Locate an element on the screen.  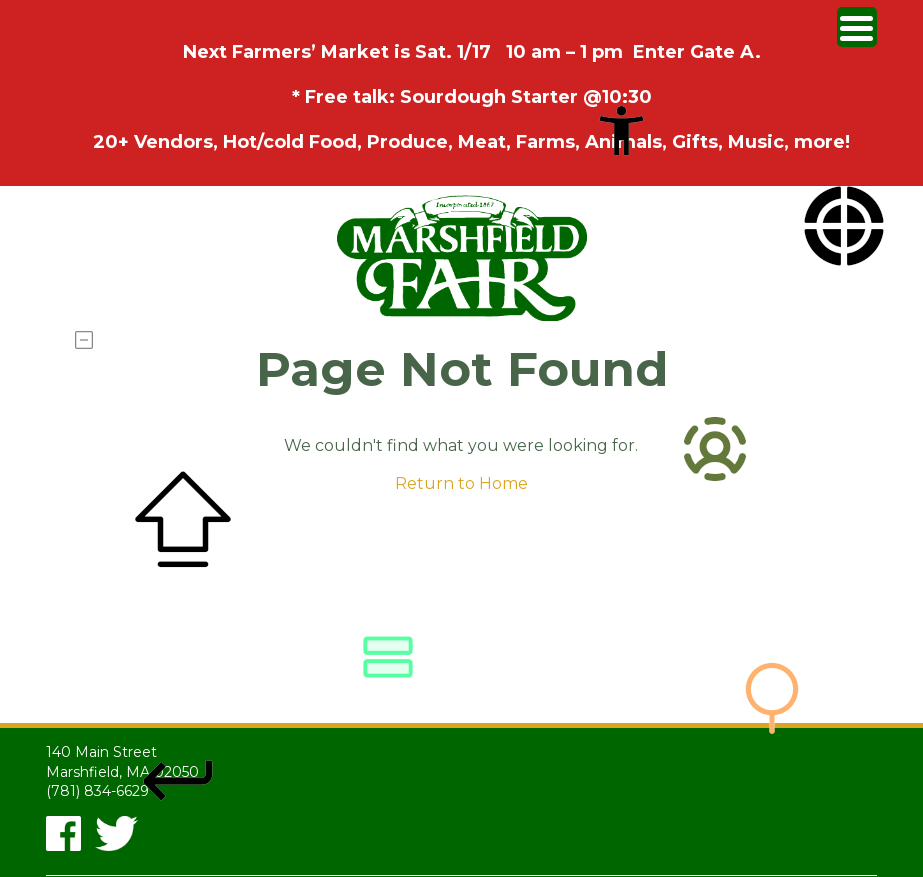
select neuter or non-binary gender option is located at coordinates (772, 697).